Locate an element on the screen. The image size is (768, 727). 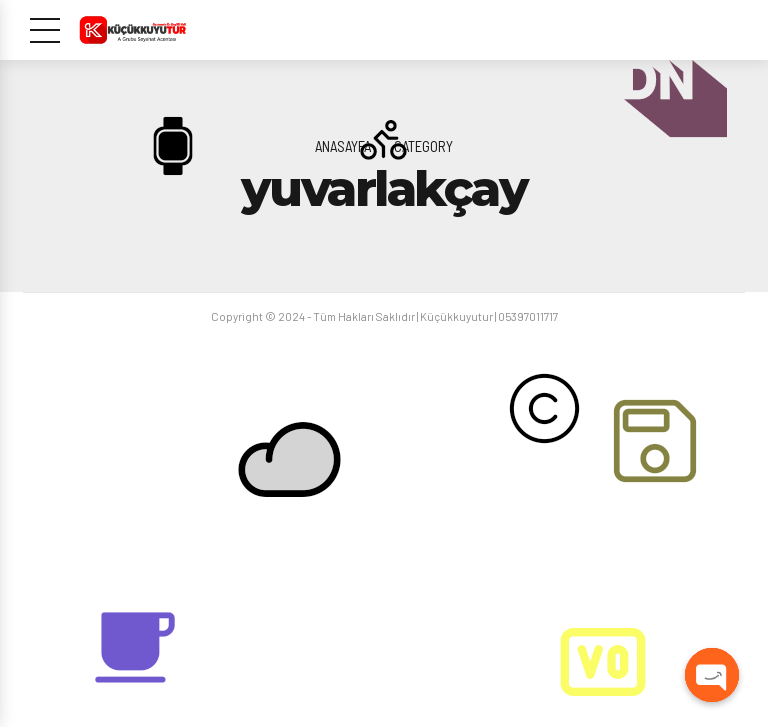
visit Designer News website is located at coordinates (675, 98).